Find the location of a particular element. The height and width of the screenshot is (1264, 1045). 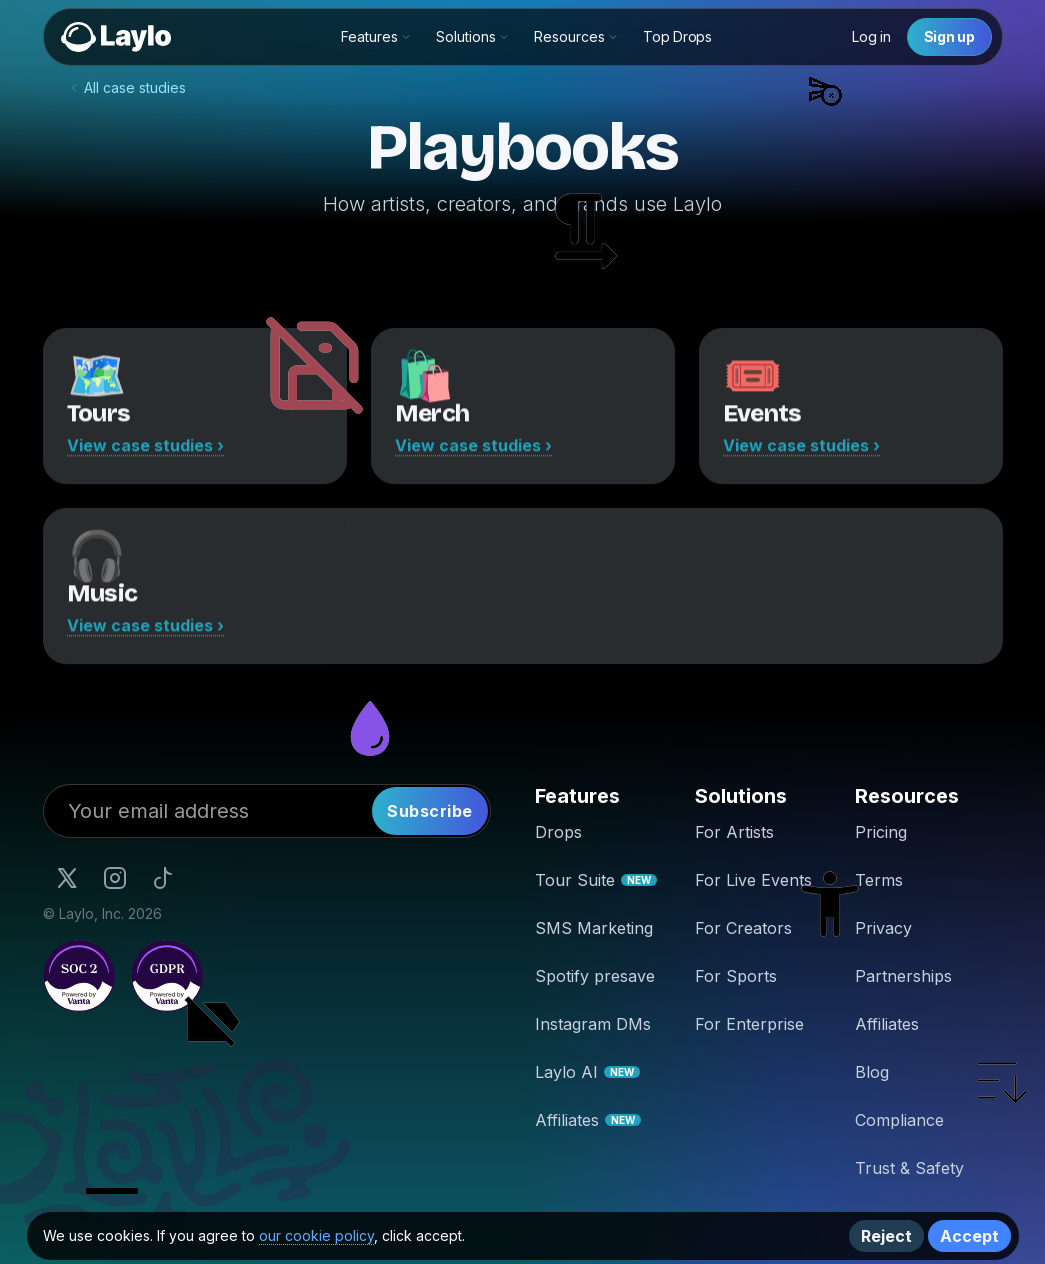

remove a label or tag is located at coordinates (212, 1022).